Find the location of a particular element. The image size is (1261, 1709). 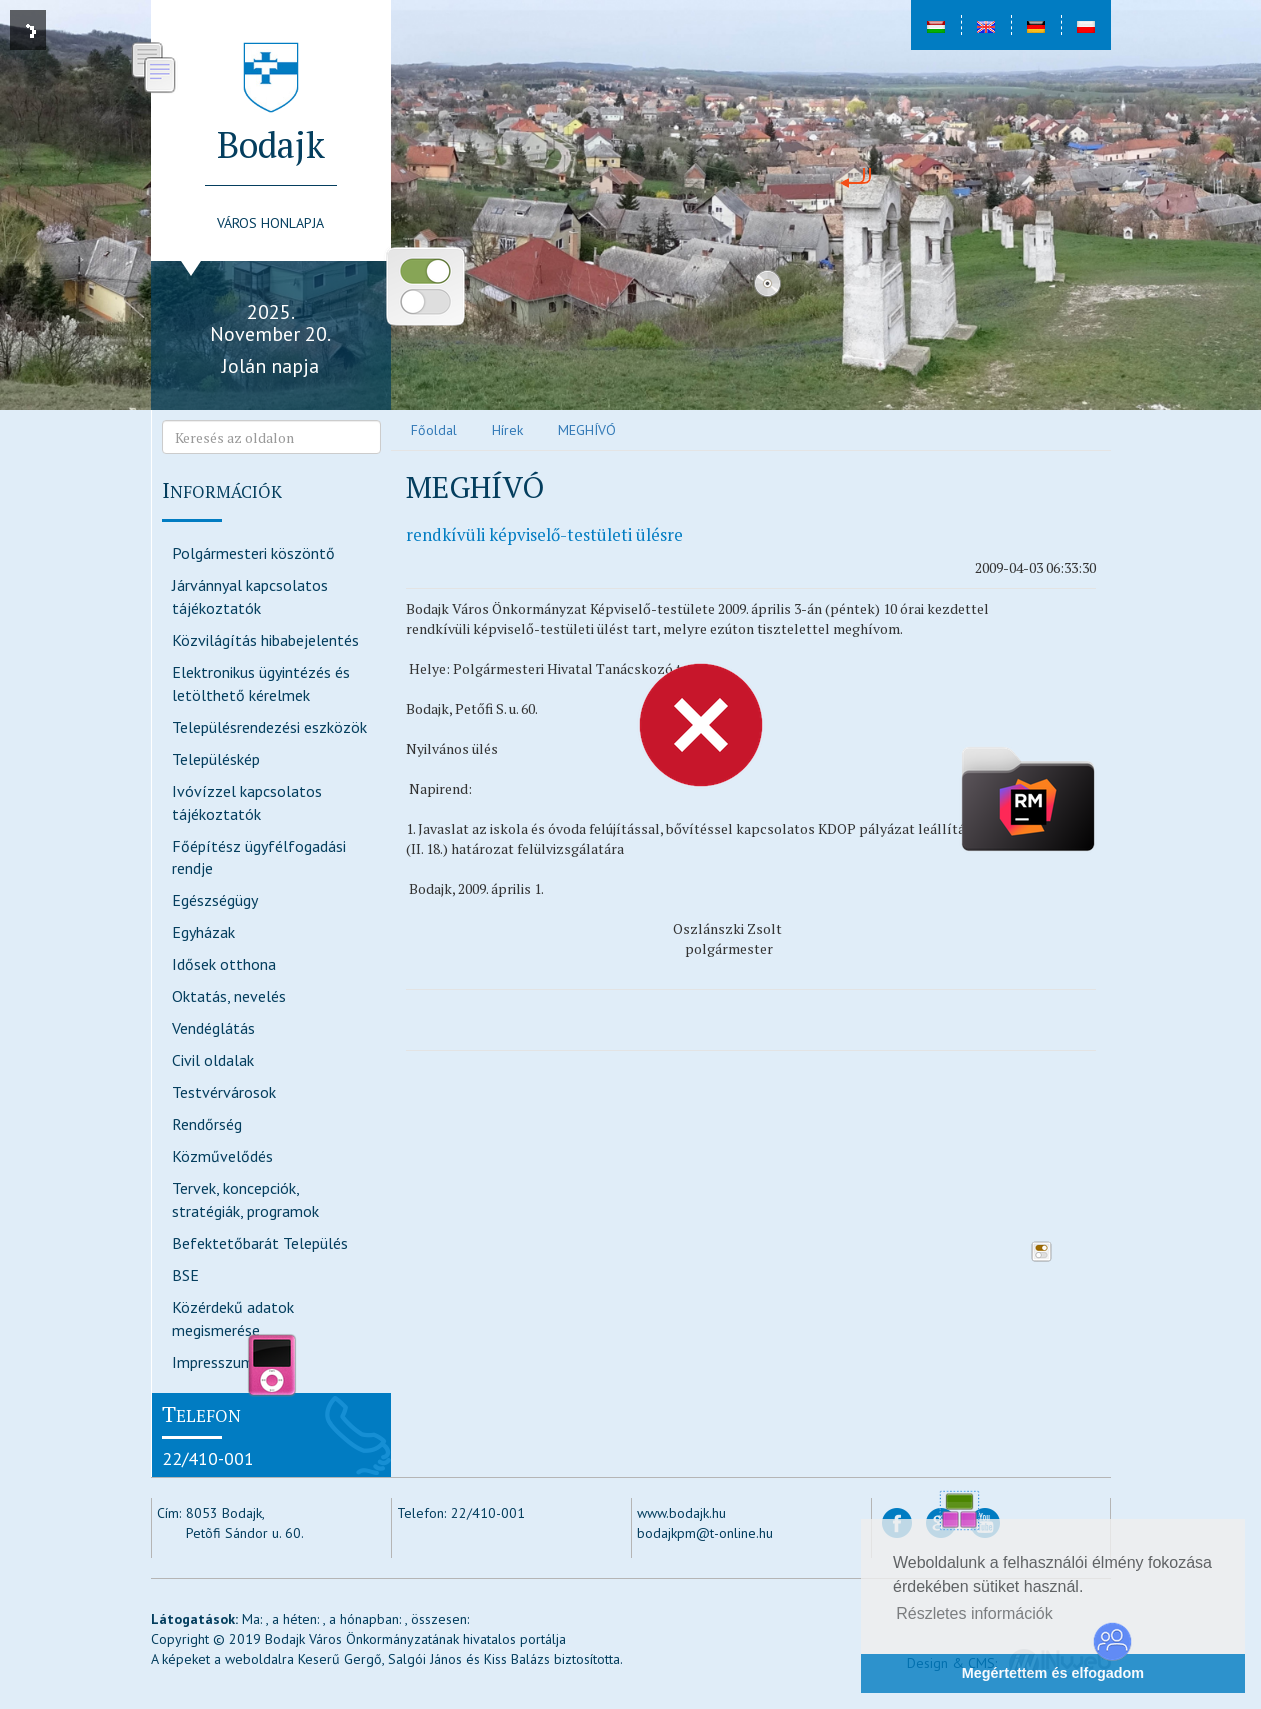

cancel or clear a calculation is located at coordinates (701, 725).